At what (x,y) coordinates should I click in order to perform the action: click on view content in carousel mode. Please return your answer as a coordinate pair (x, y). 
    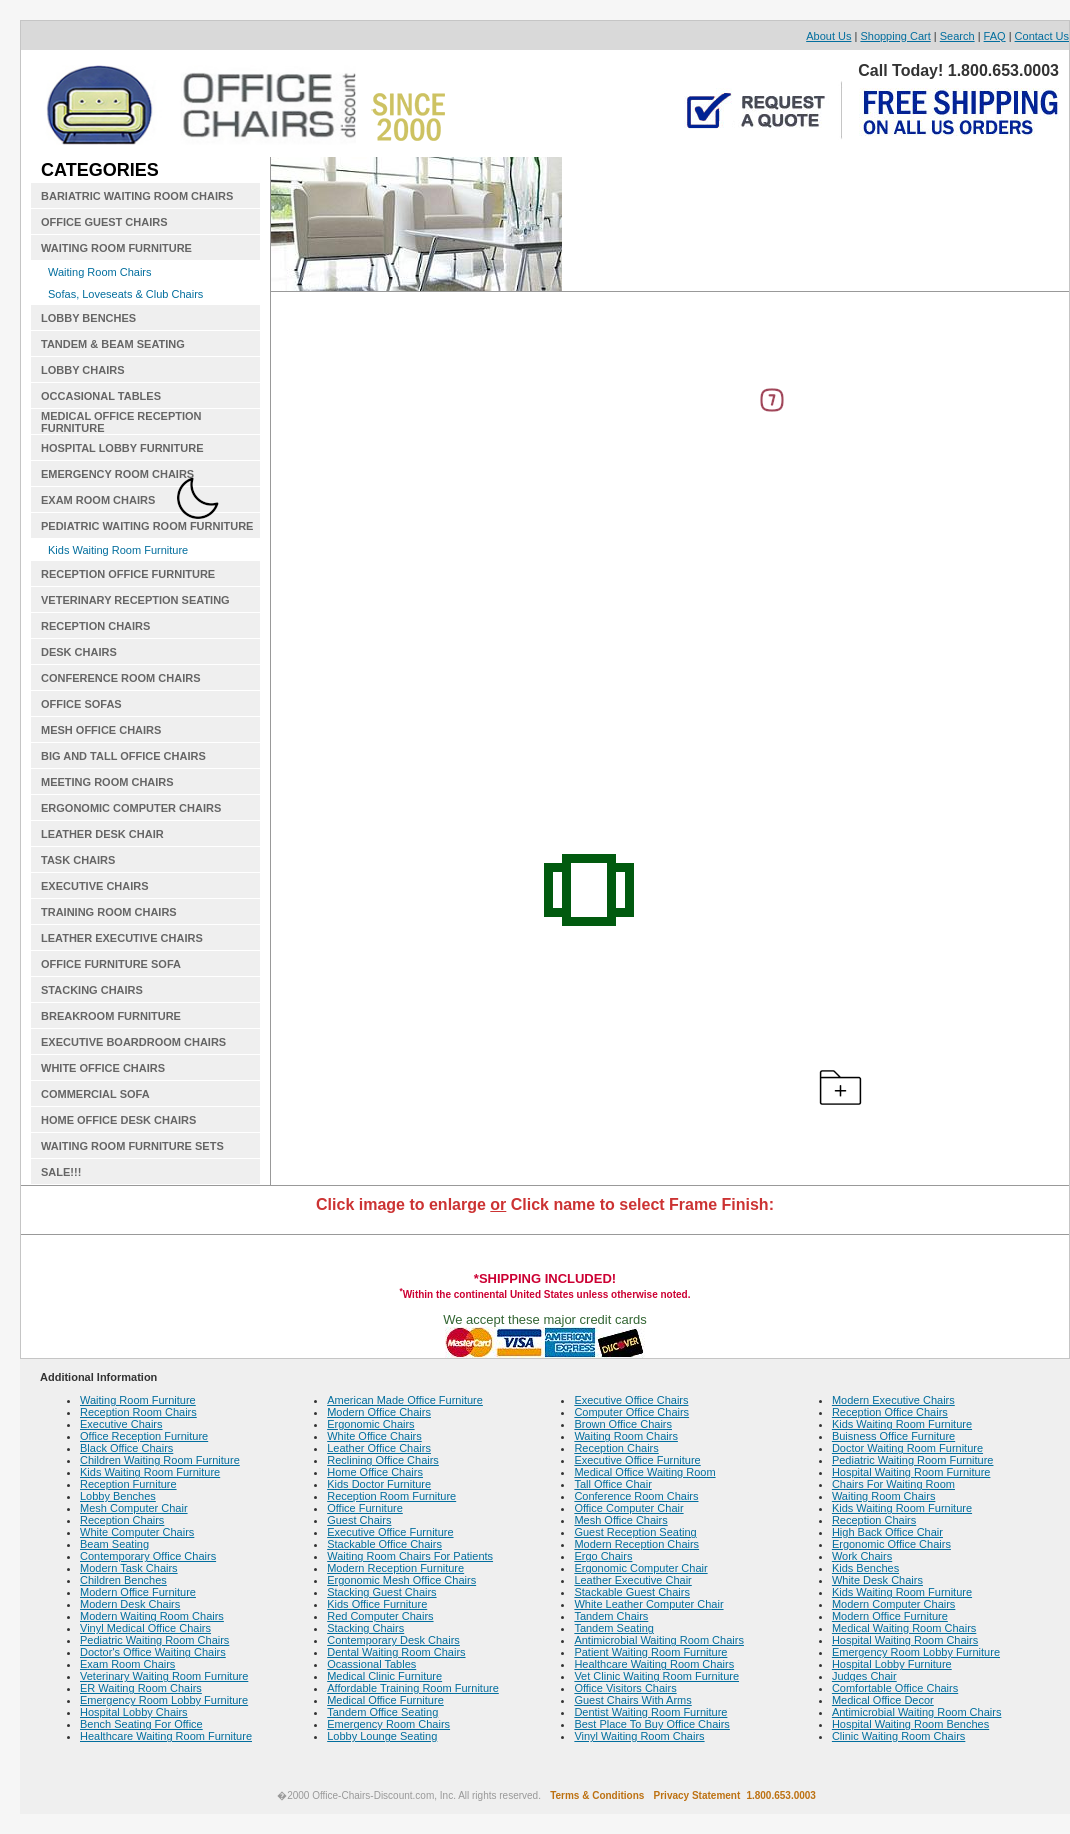
    Looking at the image, I should click on (589, 890).